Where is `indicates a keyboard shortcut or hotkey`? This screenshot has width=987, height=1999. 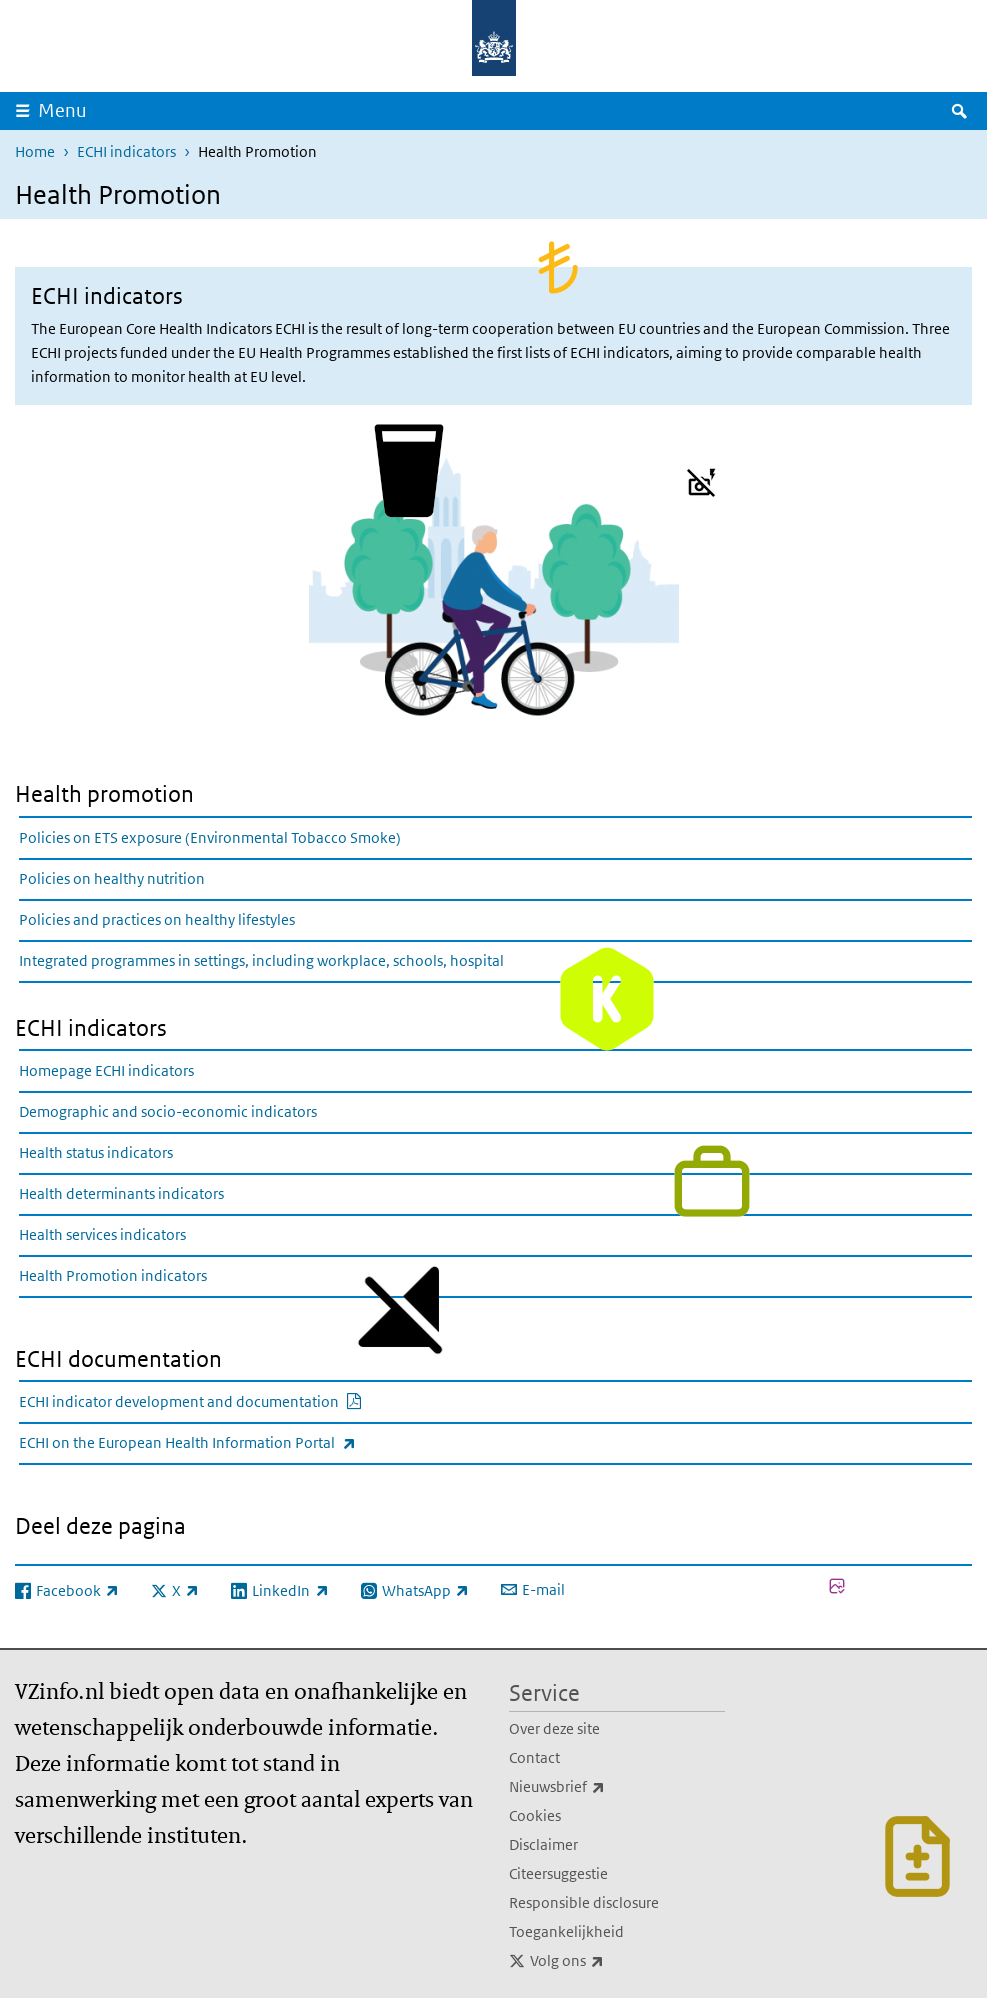 indicates a keyboard shortcut or hotkey is located at coordinates (607, 999).